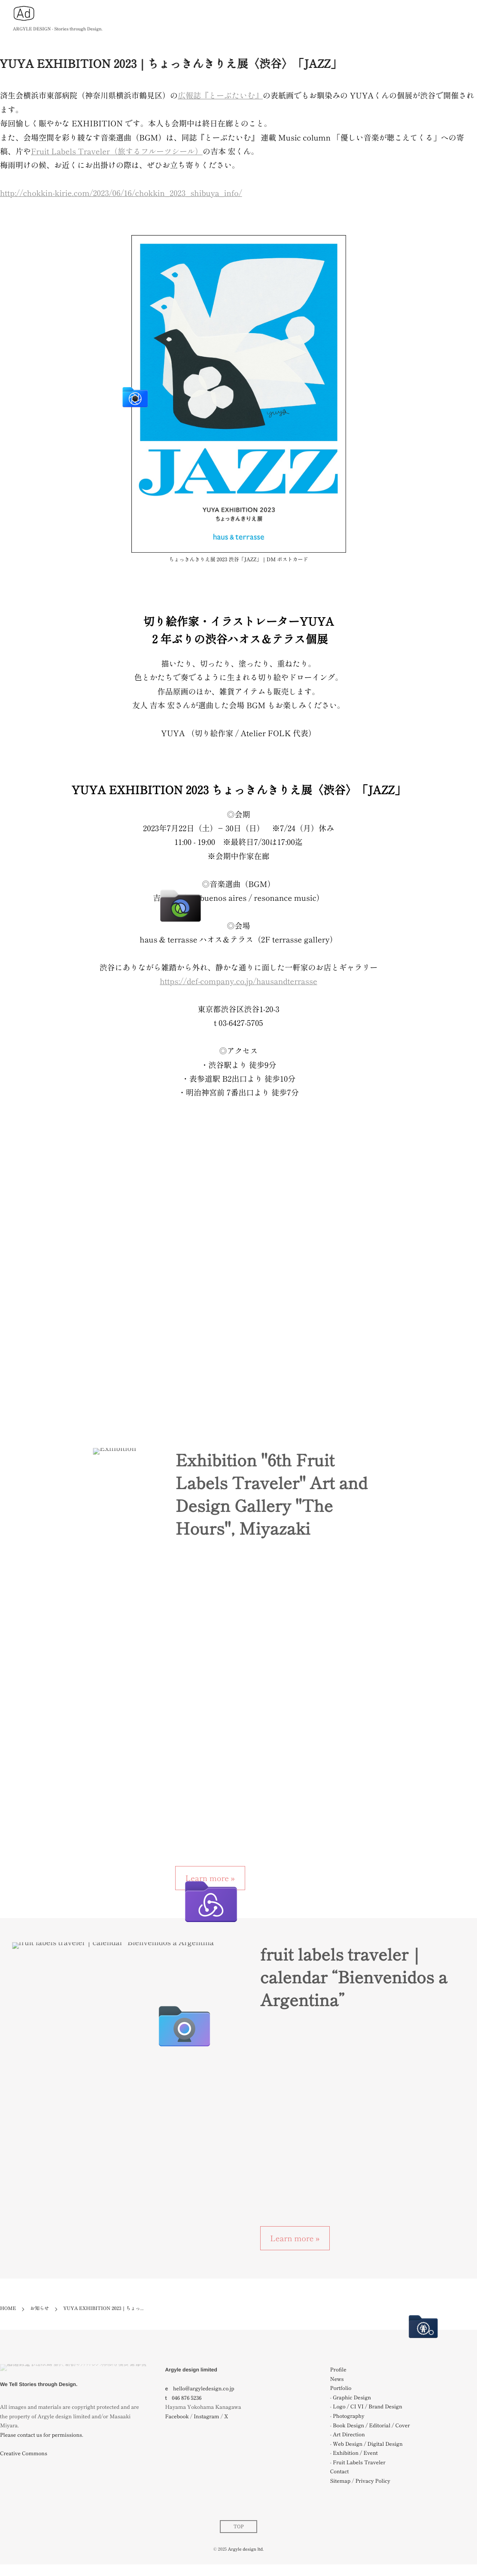 The image size is (477, 2576). I want to click on folder for NoLimits coaster simulation mods and custom content, so click(423, 2327).